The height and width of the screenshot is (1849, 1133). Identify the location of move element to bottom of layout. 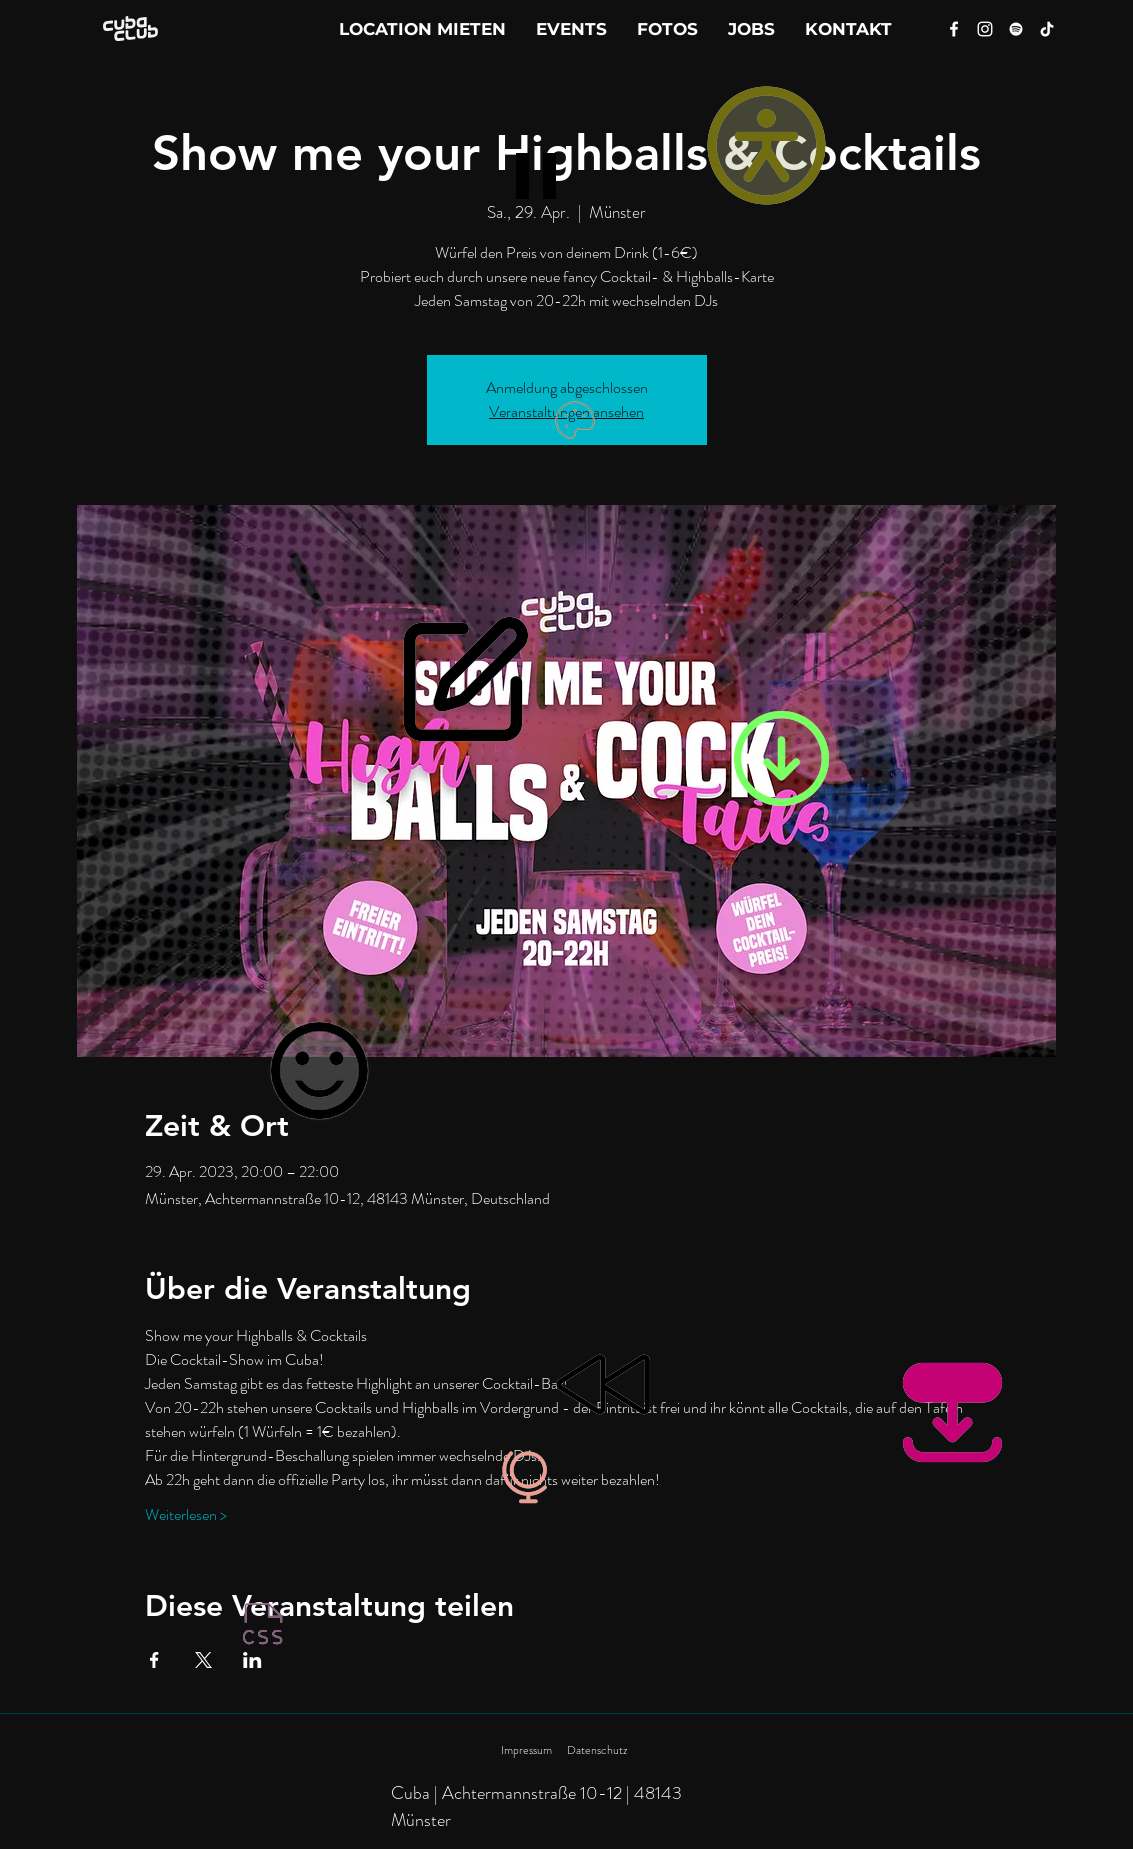
(952, 1412).